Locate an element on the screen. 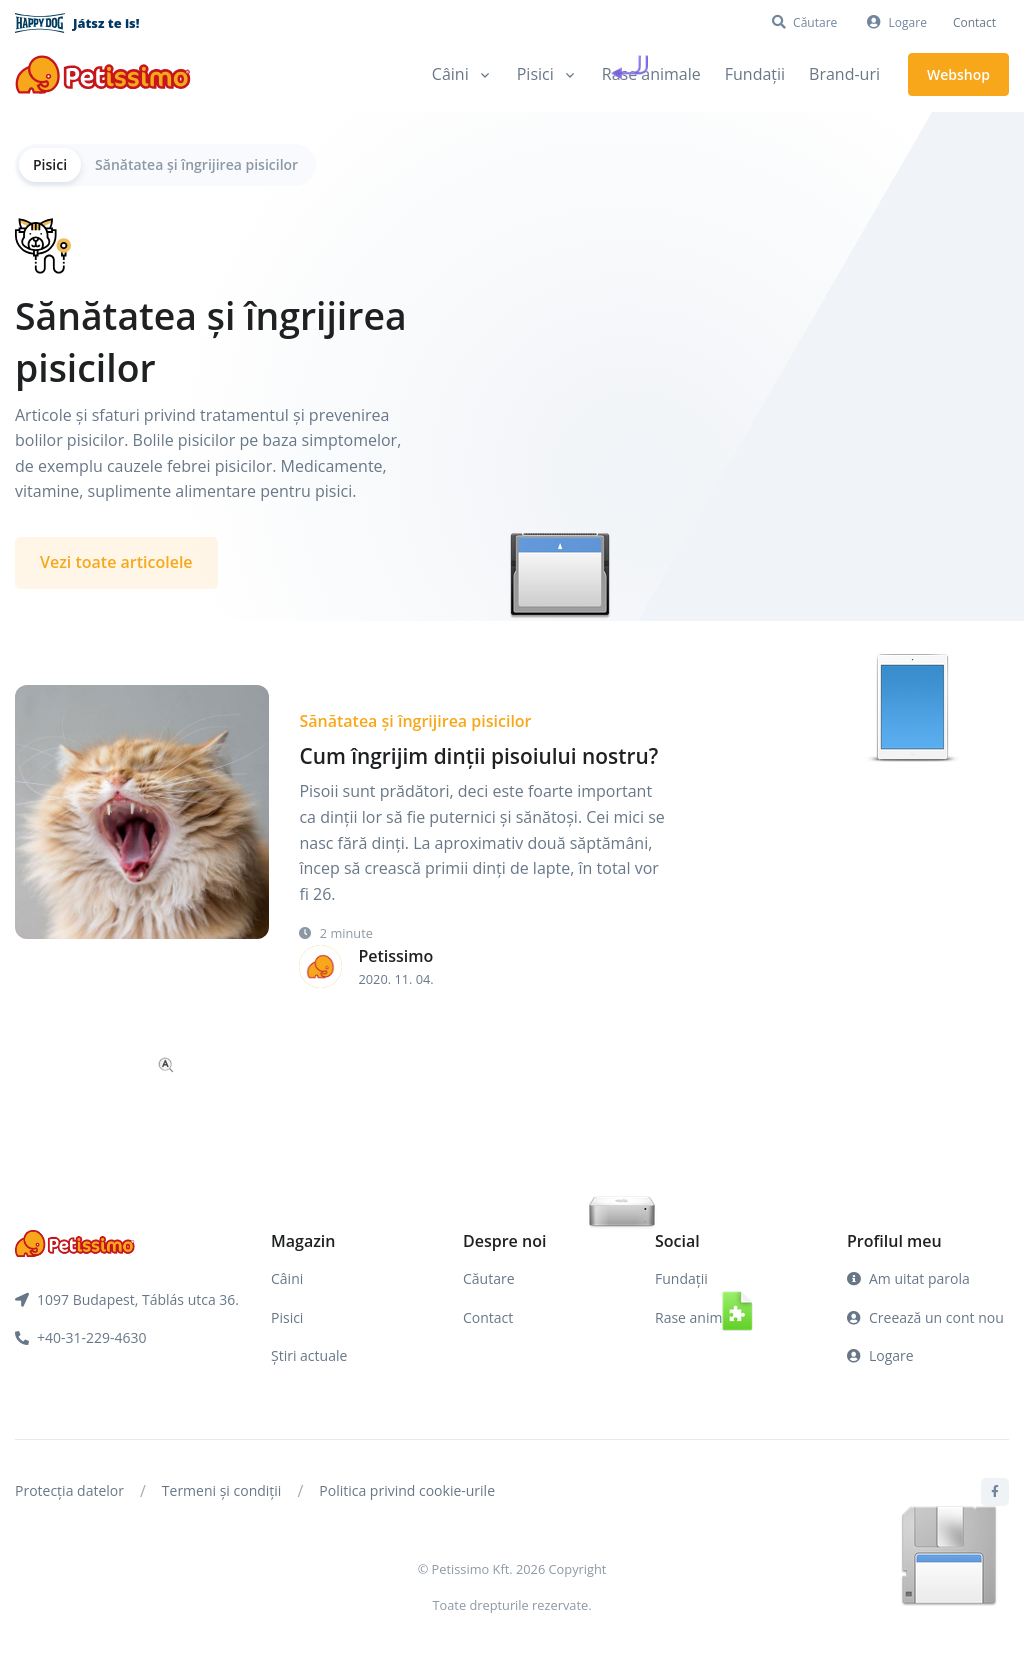  compactflash memory card storage device is located at coordinates (559, 572).